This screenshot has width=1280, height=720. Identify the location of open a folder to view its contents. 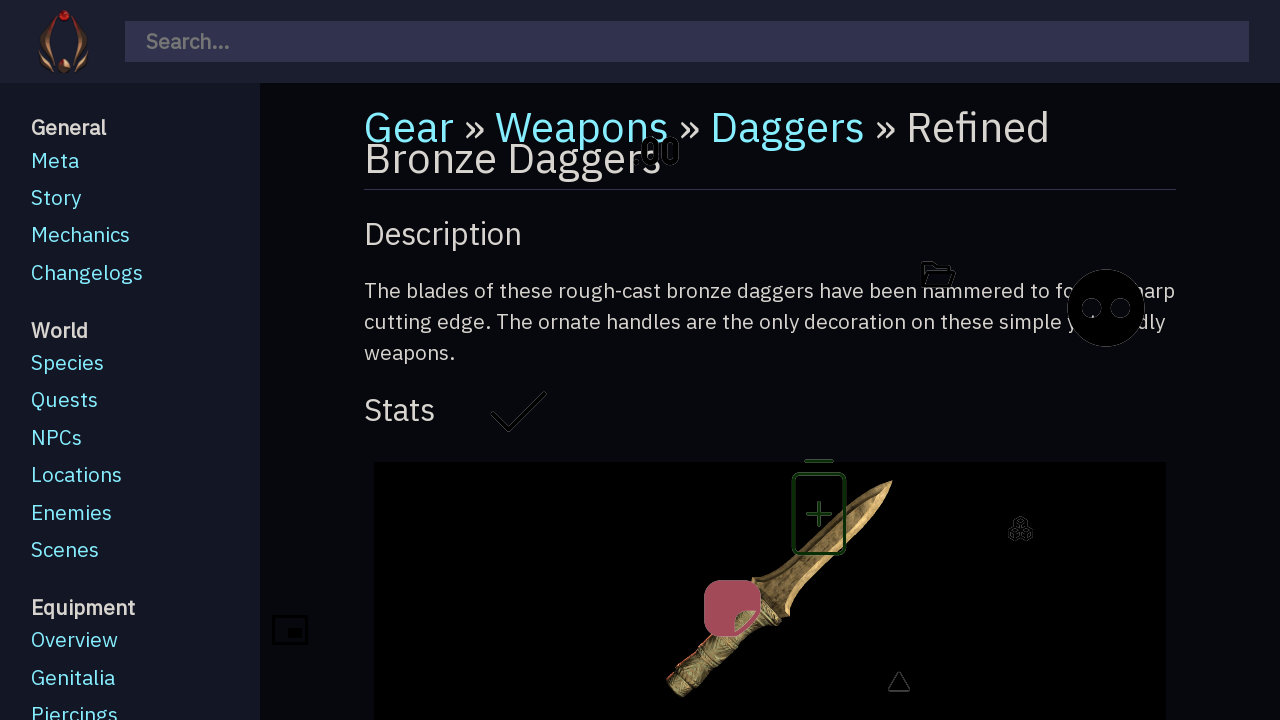
(937, 274).